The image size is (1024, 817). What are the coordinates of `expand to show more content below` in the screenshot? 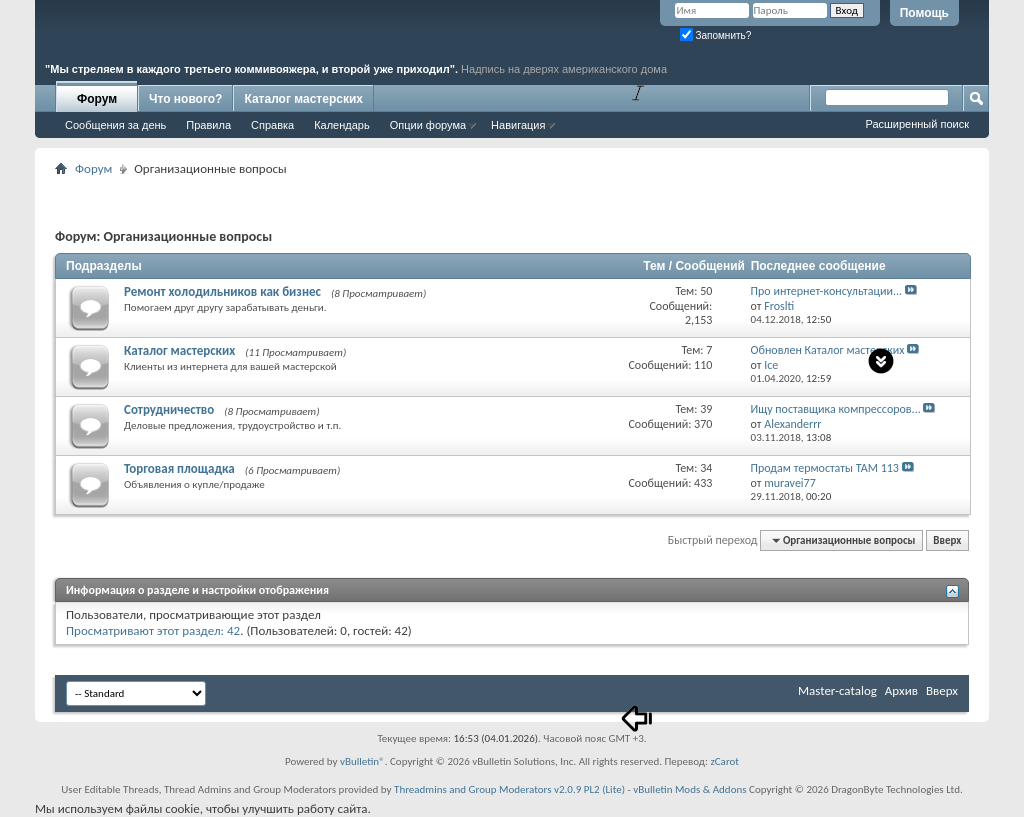 It's located at (881, 361).